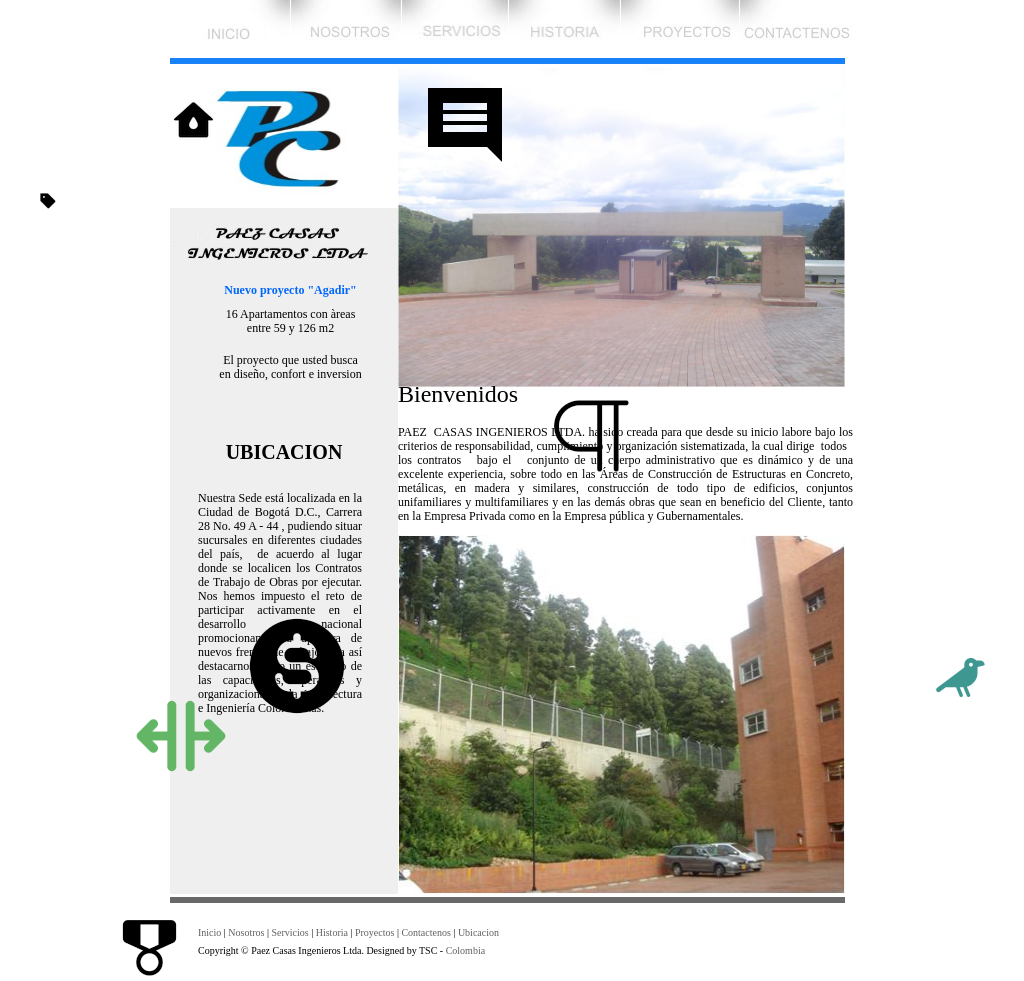  Describe the element at coordinates (297, 666) in the screenshot. I see `view your account balance` at that location.